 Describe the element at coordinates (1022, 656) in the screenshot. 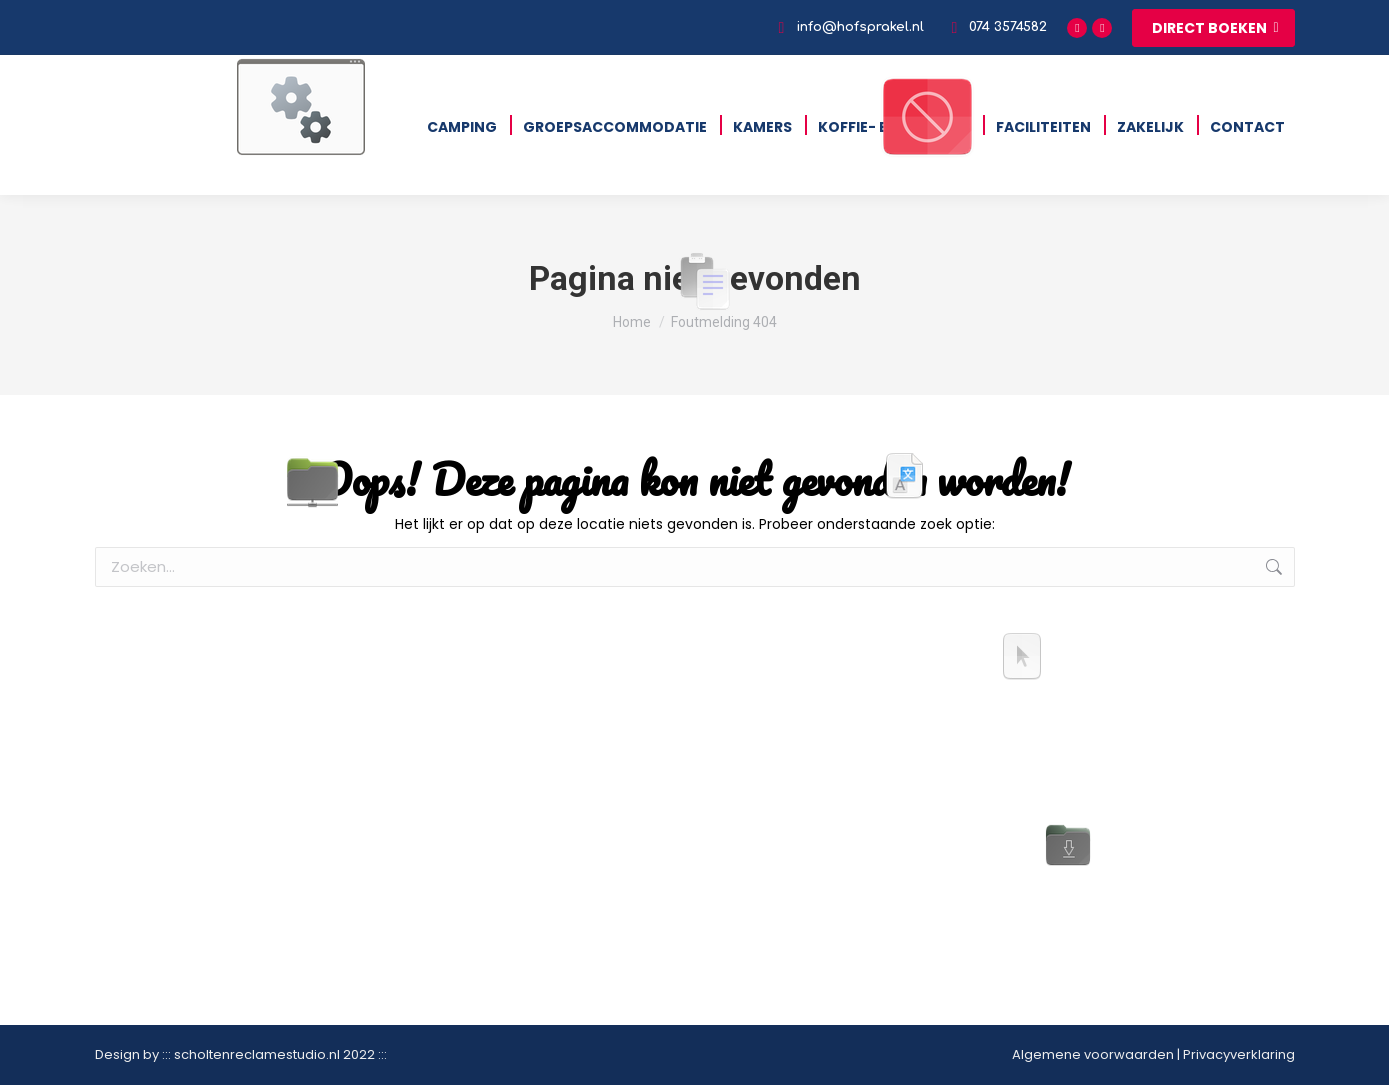

I see `cursor image file type` at that location.